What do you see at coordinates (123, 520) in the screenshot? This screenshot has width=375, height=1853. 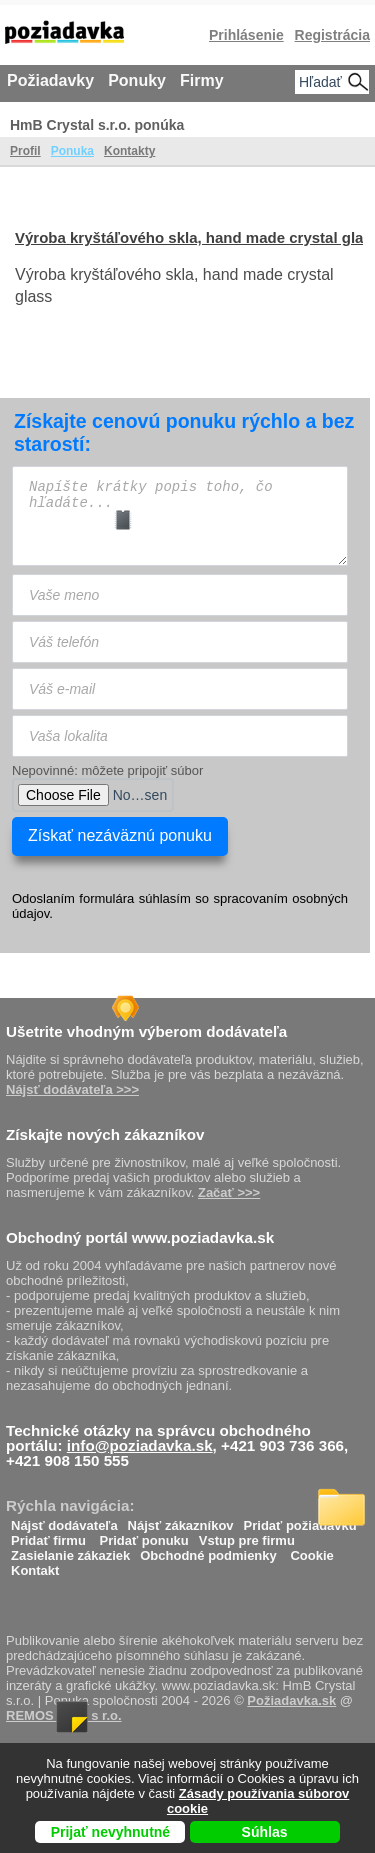 I see `view system hardware information` at bounding box center [123, 520].